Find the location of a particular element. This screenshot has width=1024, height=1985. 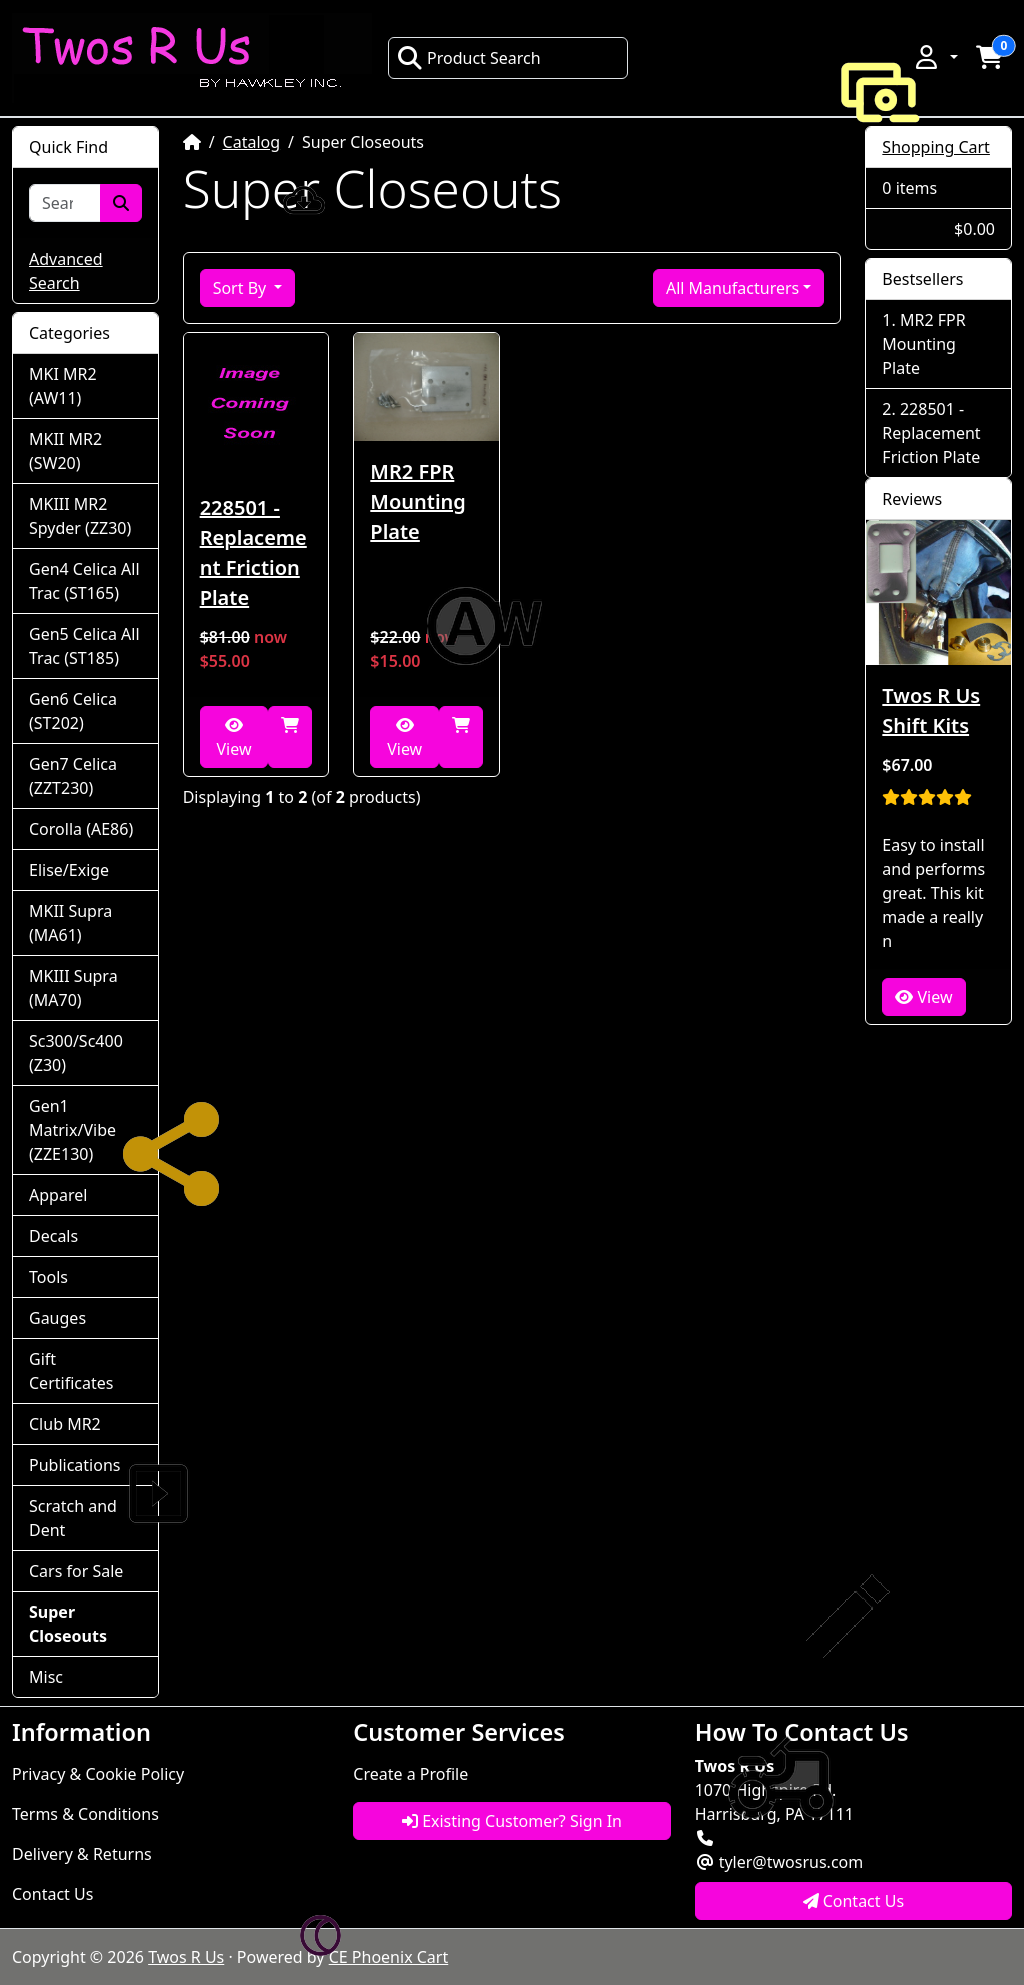

download file from cloud storage is located at coordinates (304, 200).